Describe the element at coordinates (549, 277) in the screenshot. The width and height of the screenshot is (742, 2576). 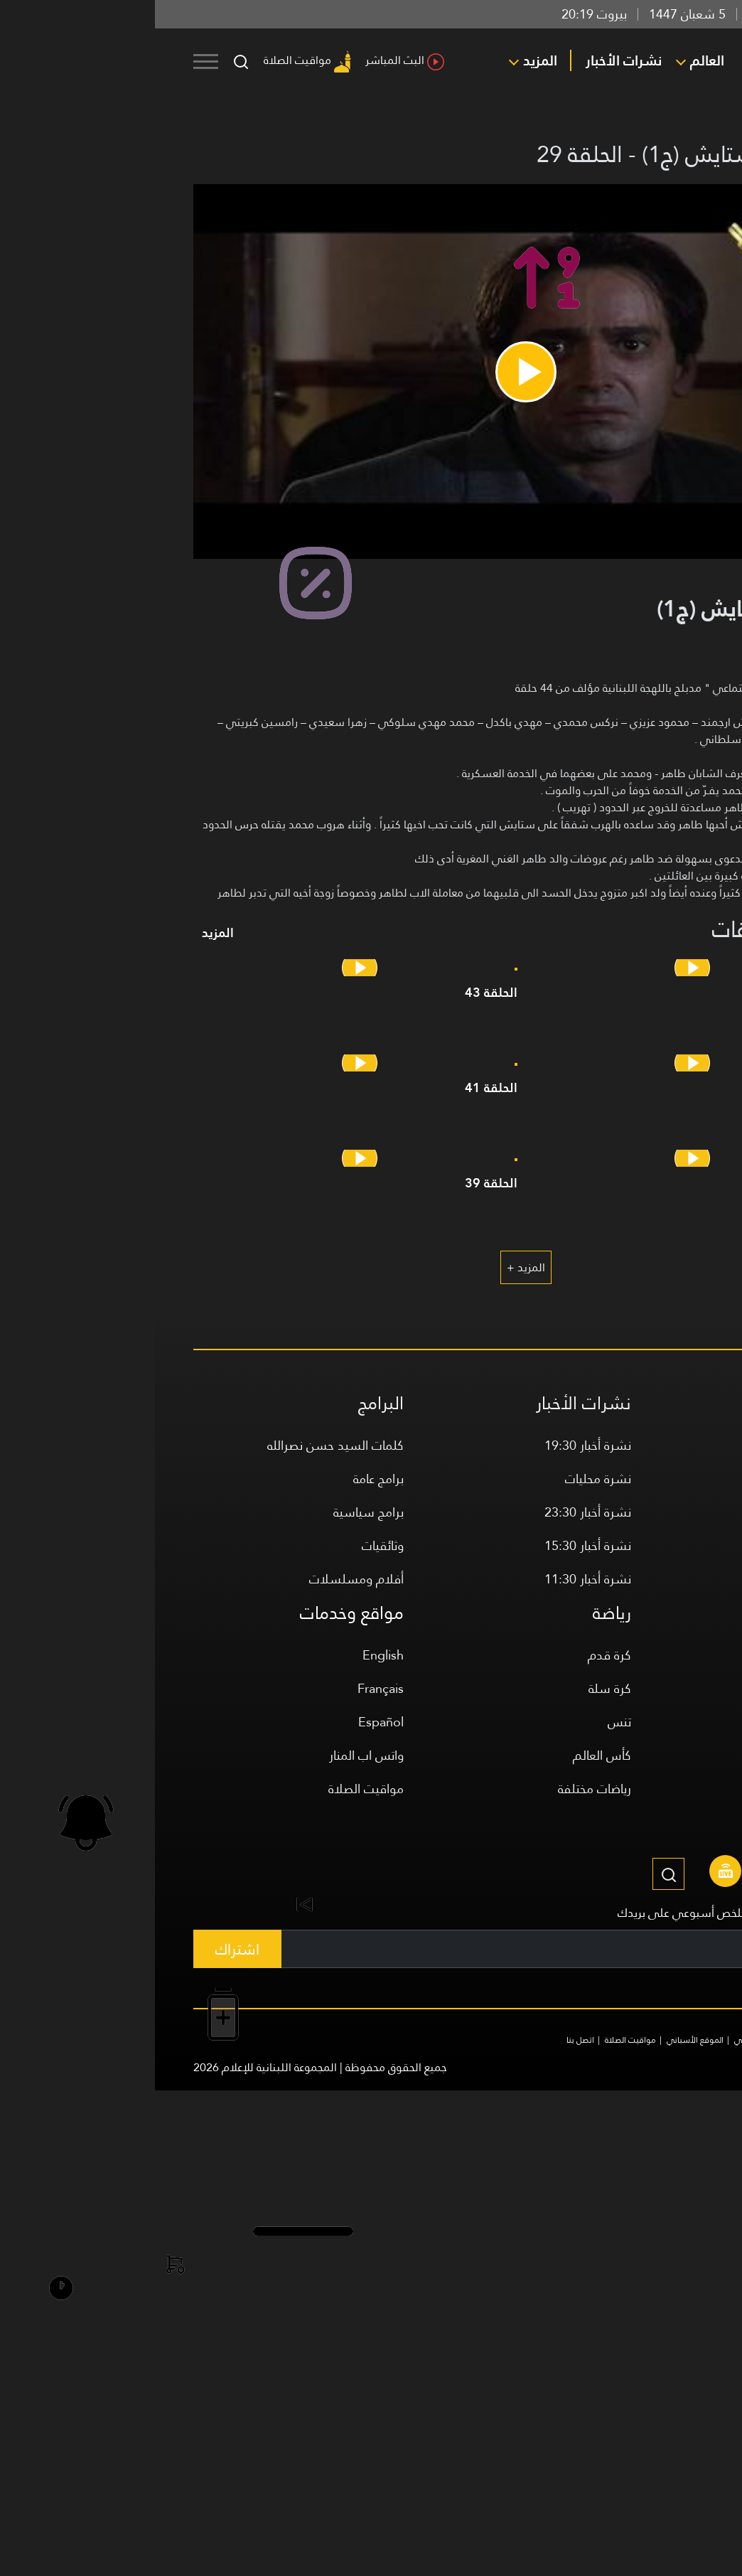
I see `sort numbers in descending order (9 to 1)` at that location.